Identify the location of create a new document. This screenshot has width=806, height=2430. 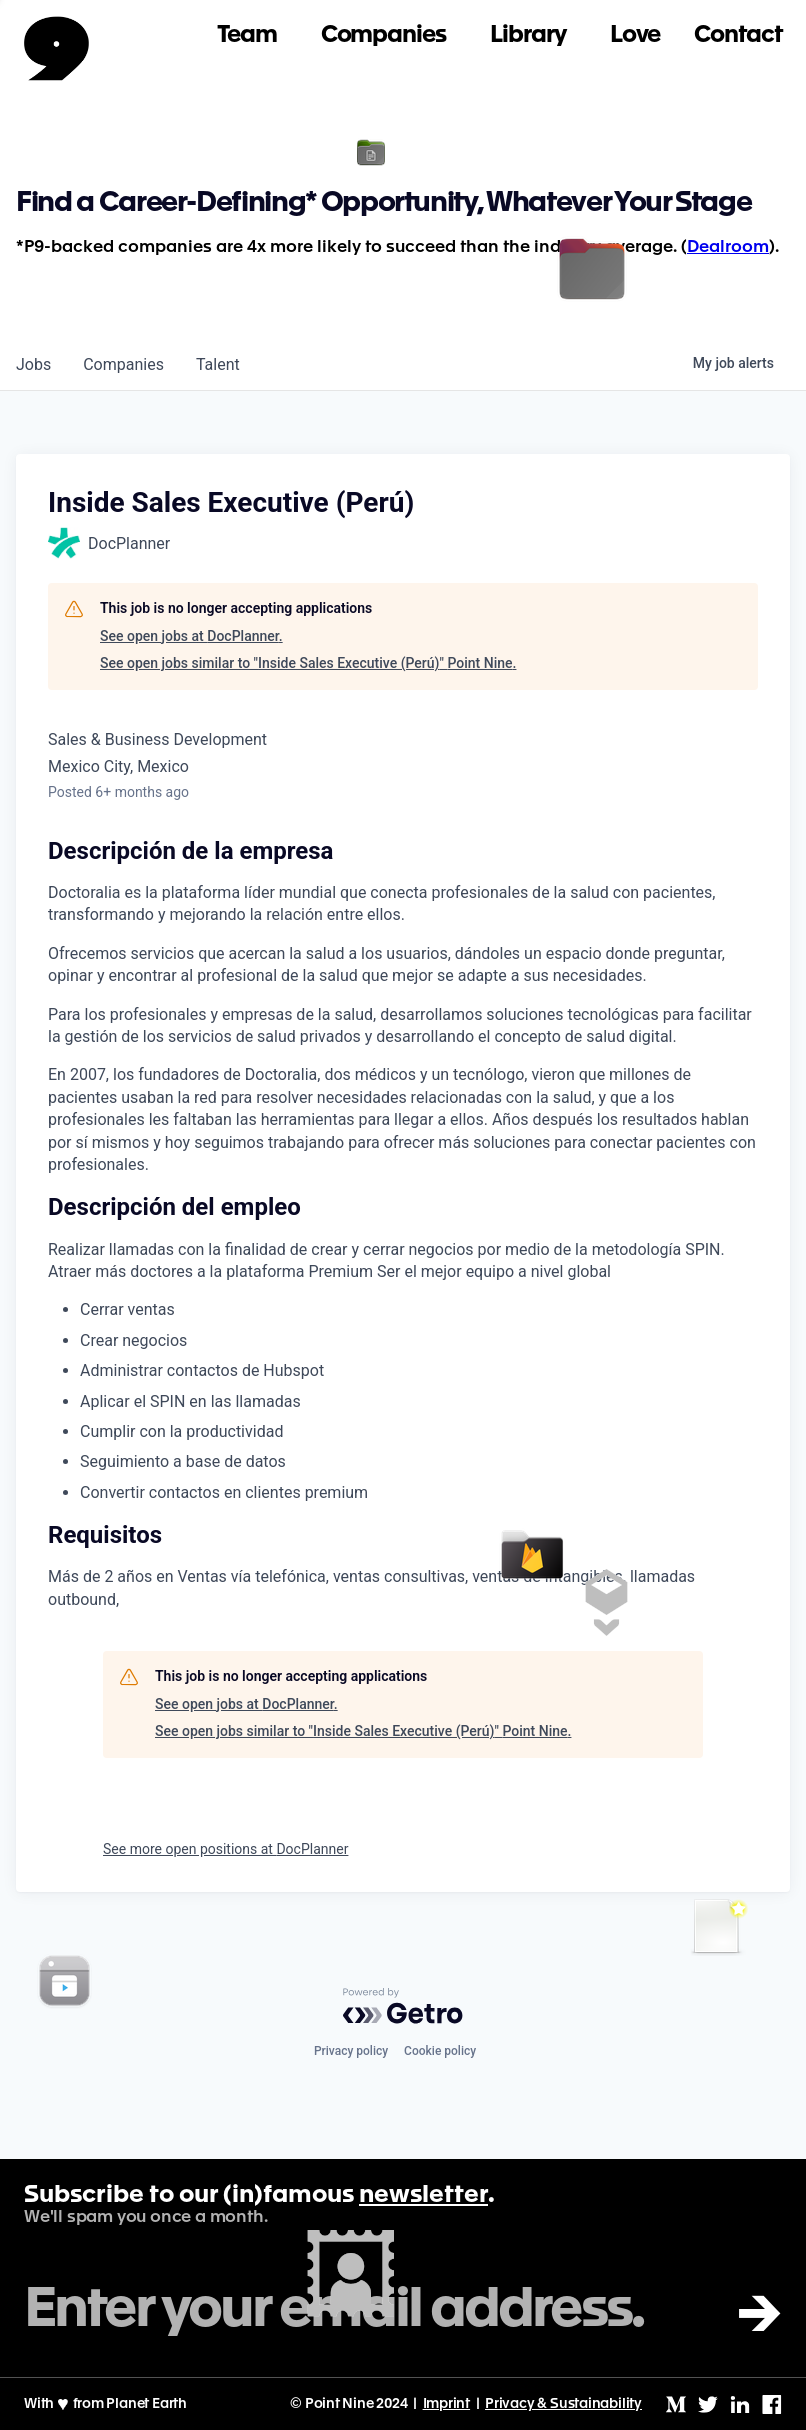
(720, 1926).